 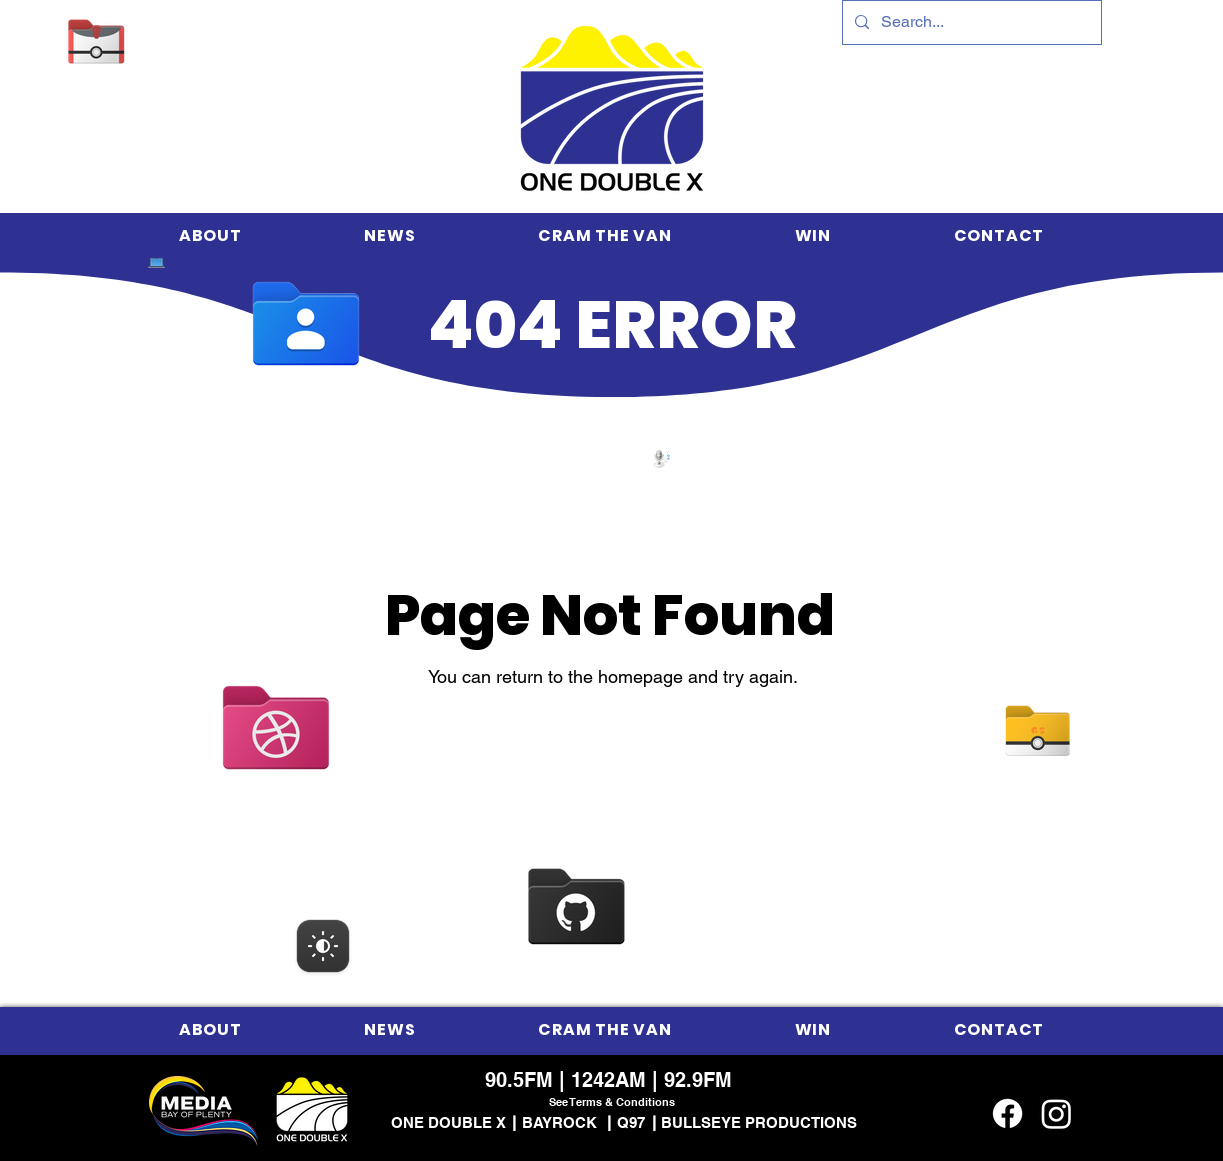 I want to click on toggle night light or night shift mode, so click(x=323, y=947).